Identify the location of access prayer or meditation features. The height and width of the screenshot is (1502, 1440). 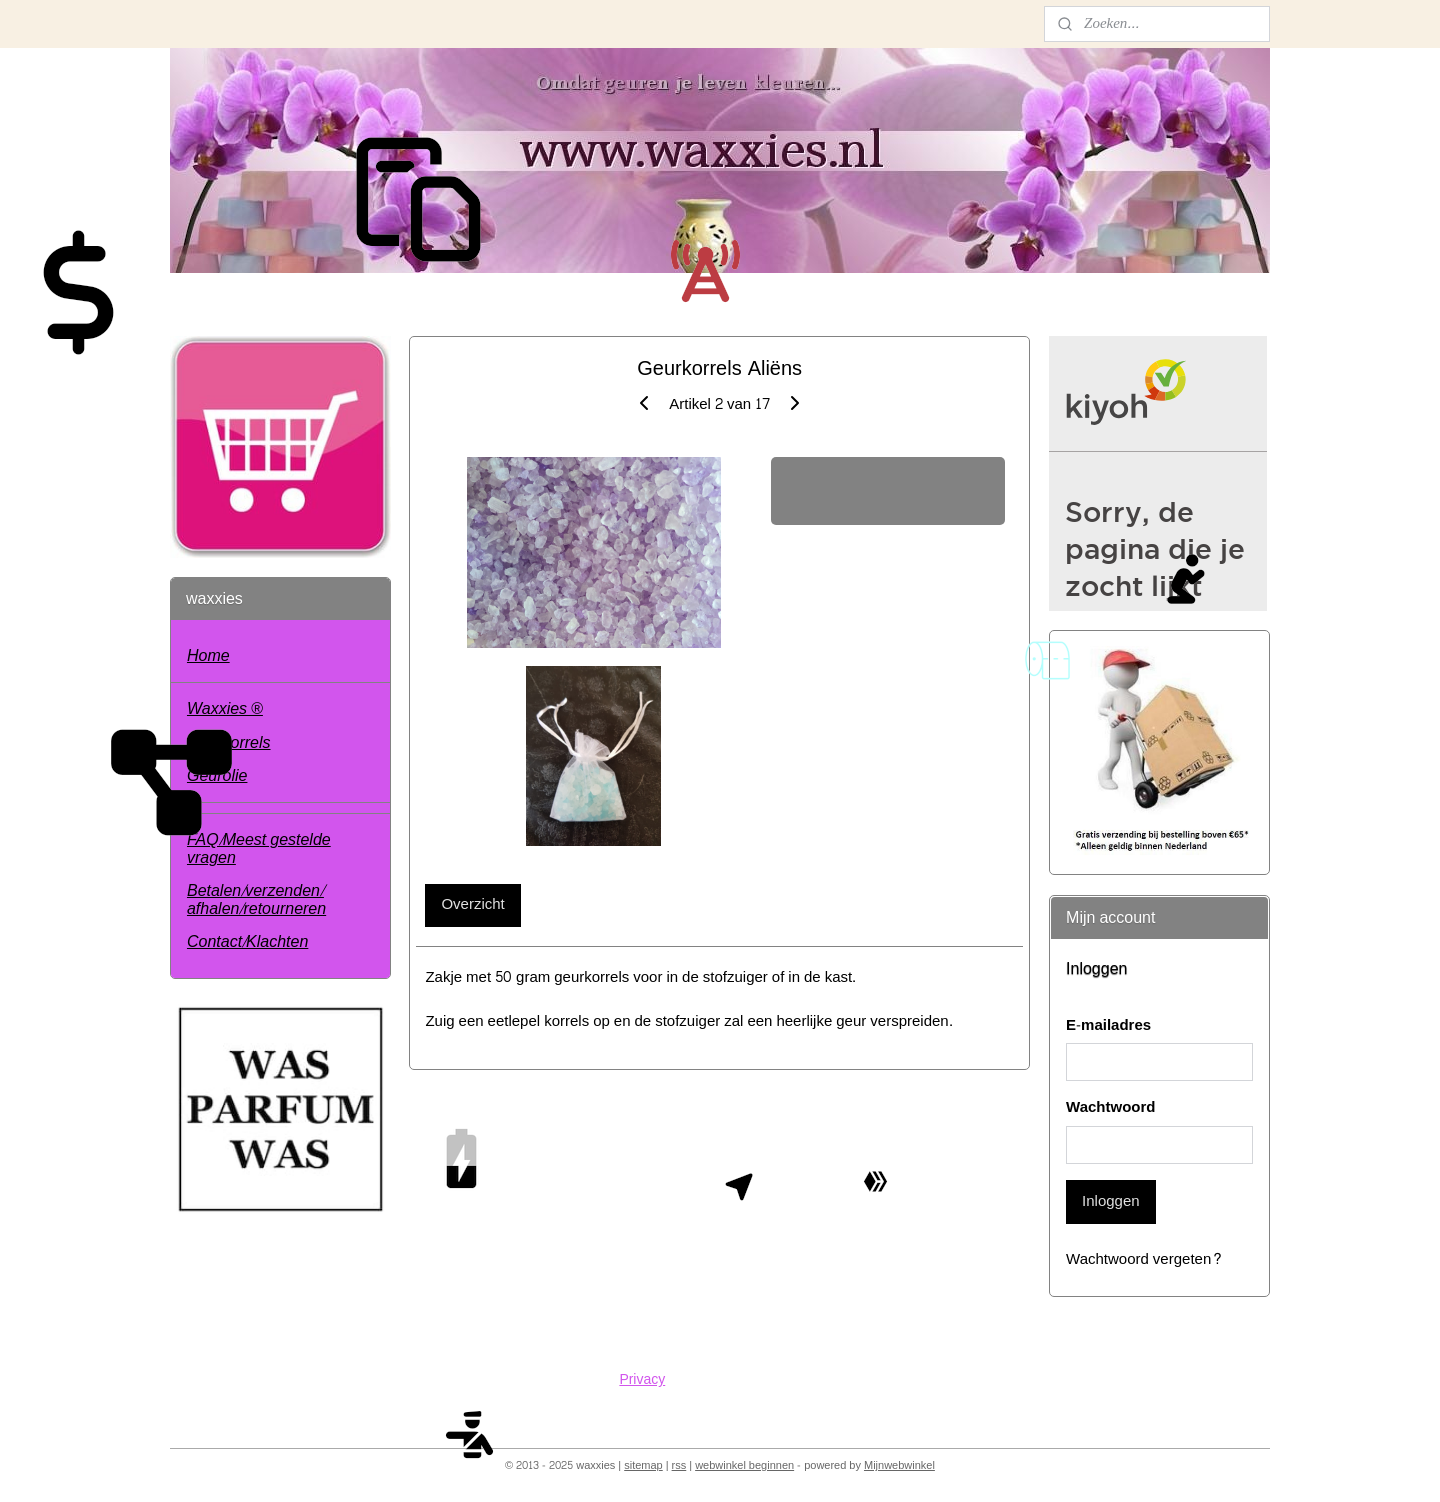
(1186, 579).